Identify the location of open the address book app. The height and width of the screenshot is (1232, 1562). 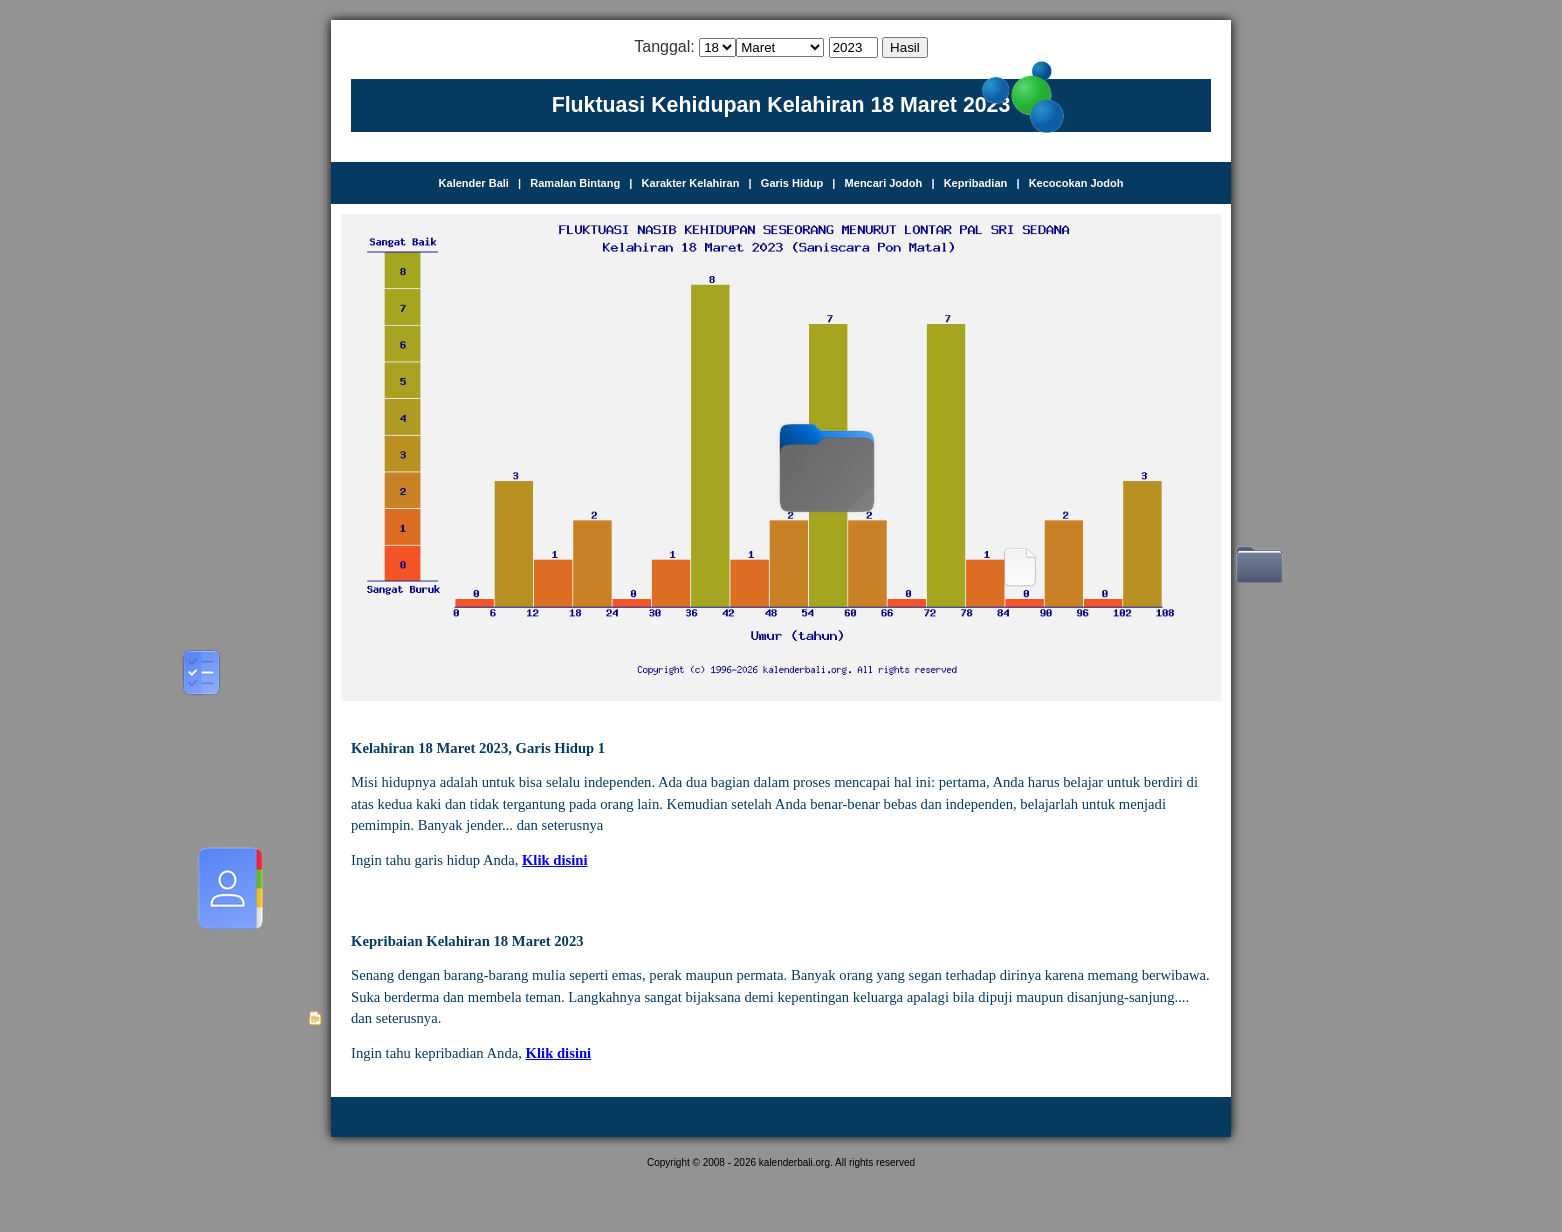
(230, 888).